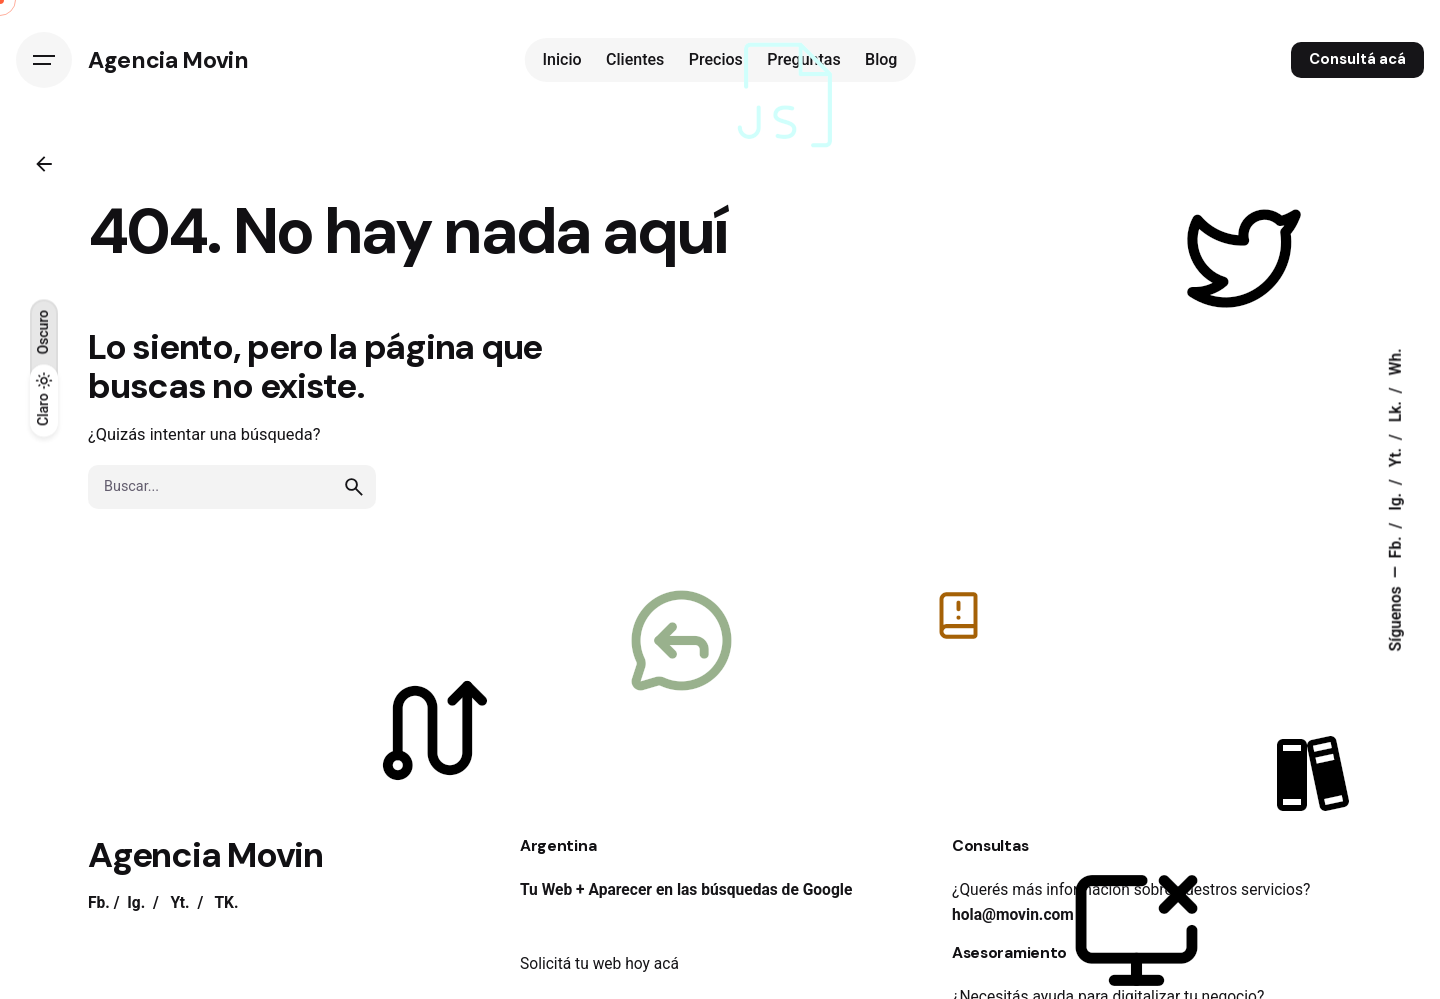 The height and width of the screenshot is (999, 1440). I want to click on s-turn or winding road ahead, so click(432, 730).